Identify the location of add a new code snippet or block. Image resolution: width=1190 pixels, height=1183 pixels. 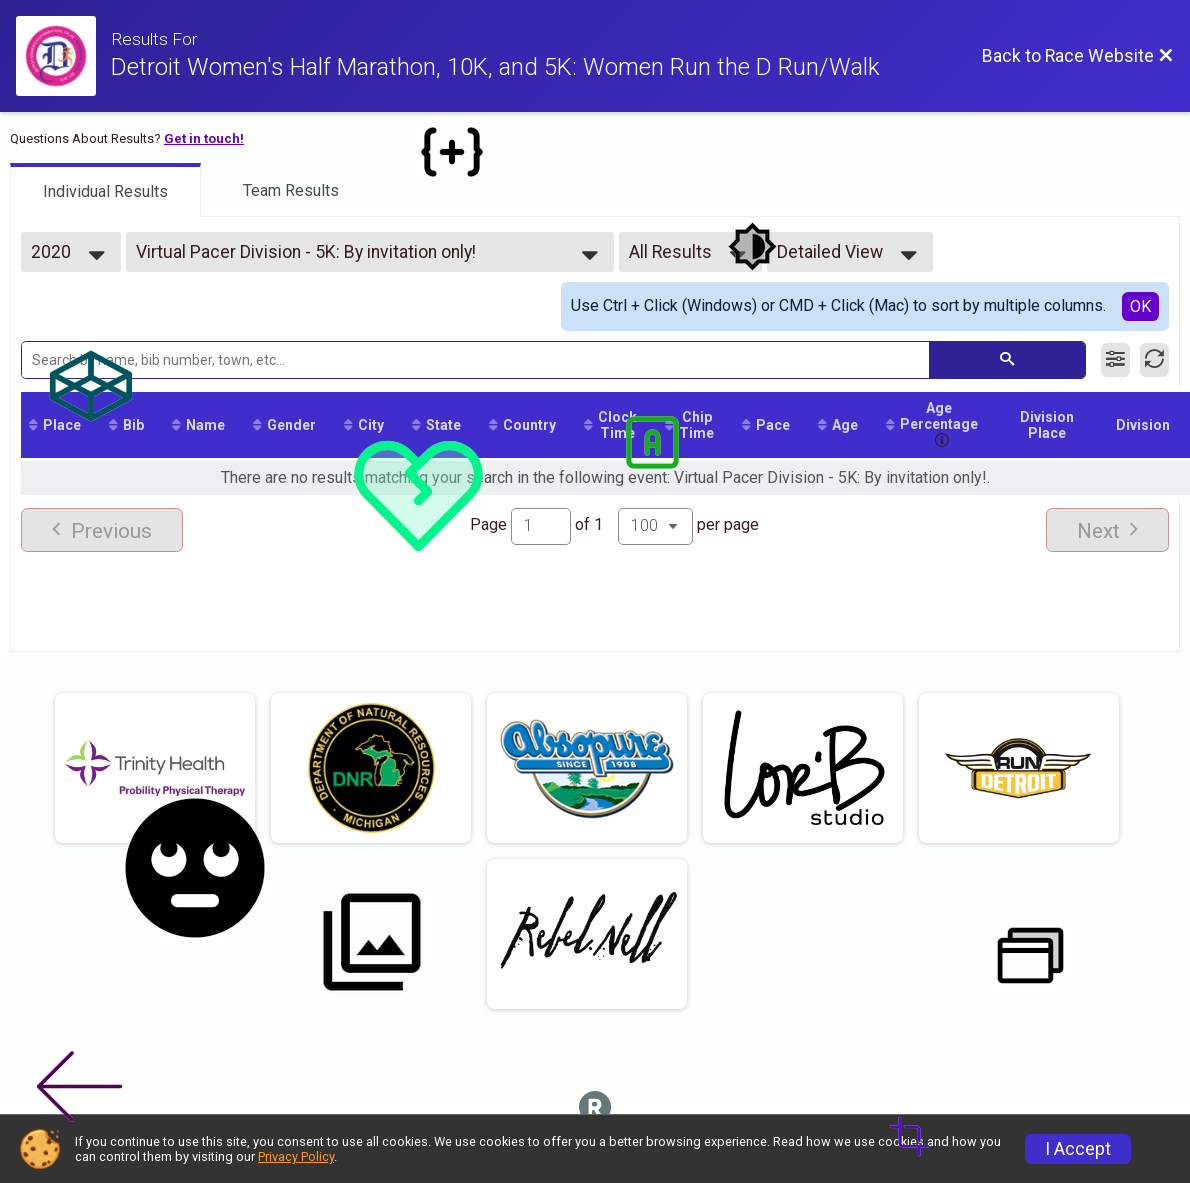
(452, 152).